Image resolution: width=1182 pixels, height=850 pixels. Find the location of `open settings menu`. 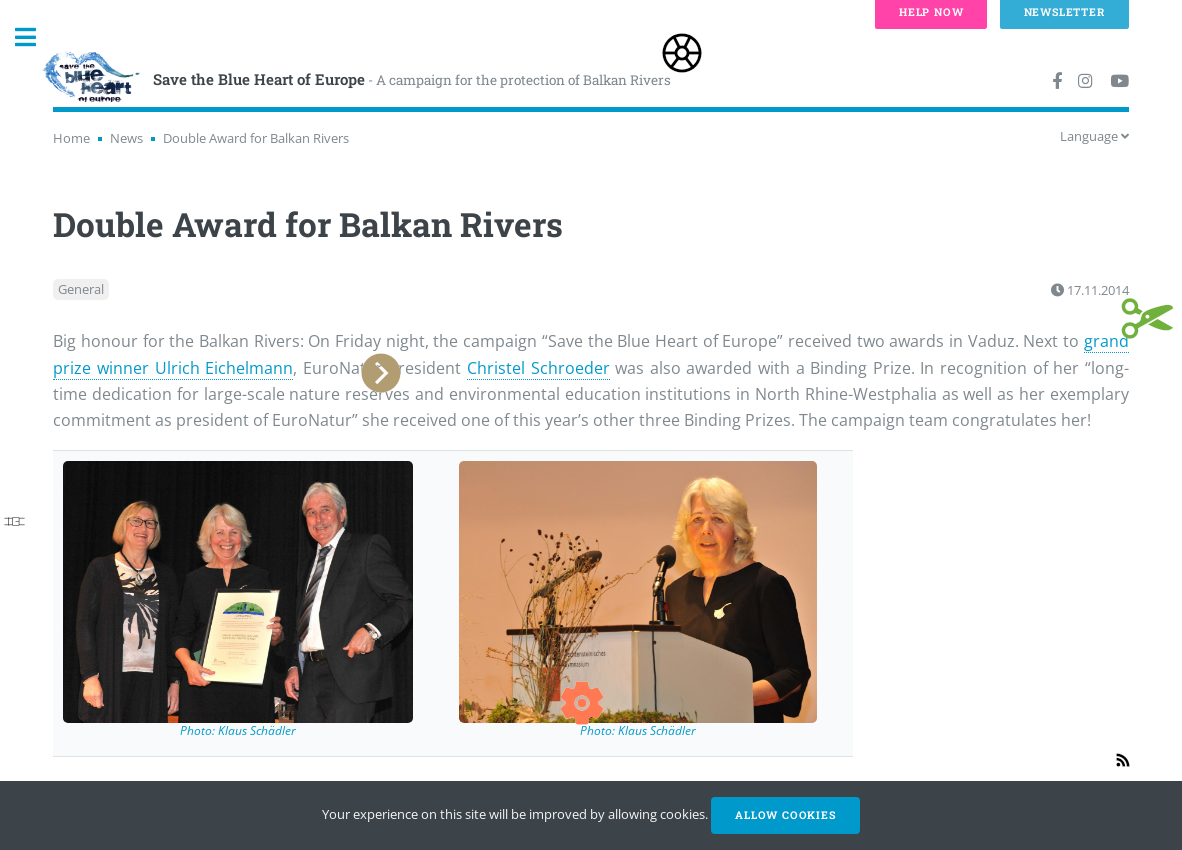

open settings menu is located at coordinates (582, 703).